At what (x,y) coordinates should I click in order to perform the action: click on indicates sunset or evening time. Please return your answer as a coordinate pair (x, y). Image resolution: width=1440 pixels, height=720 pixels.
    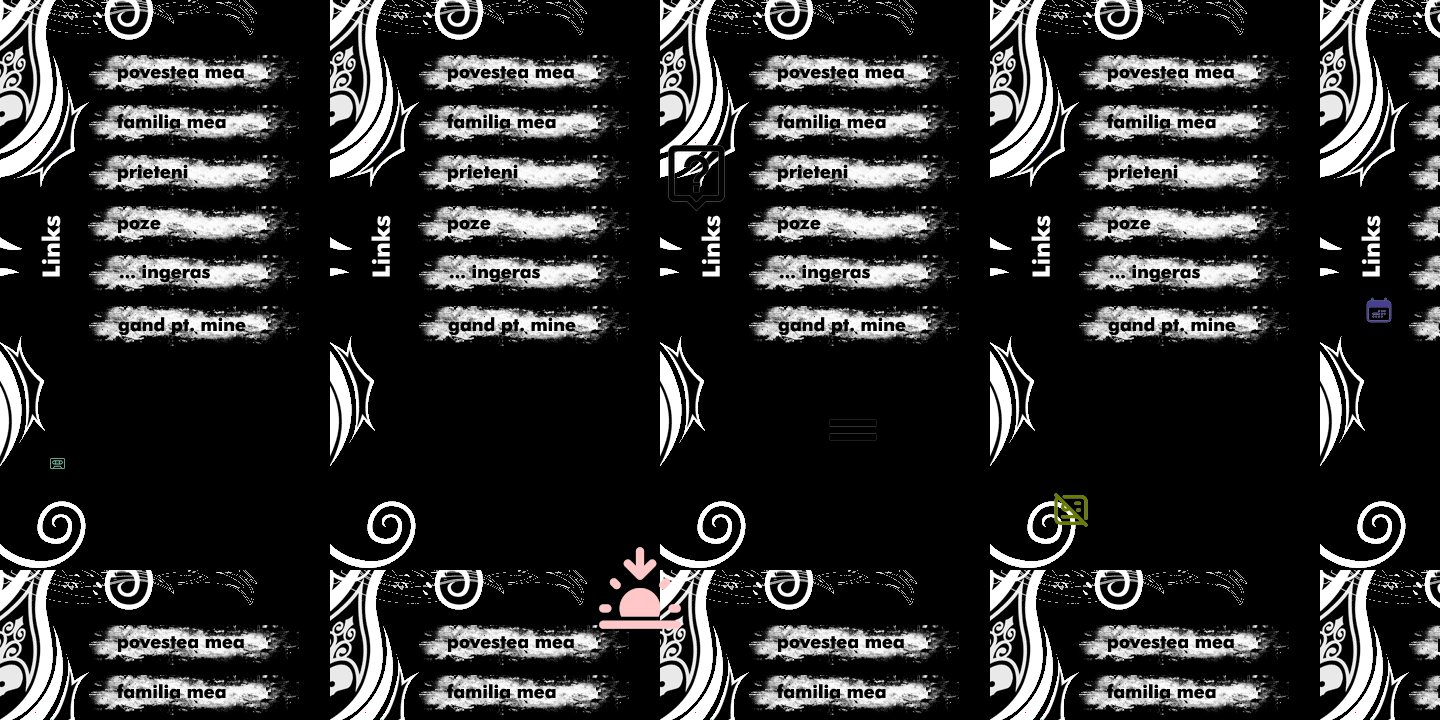
    Looking at the image, I should click on (640, 588).